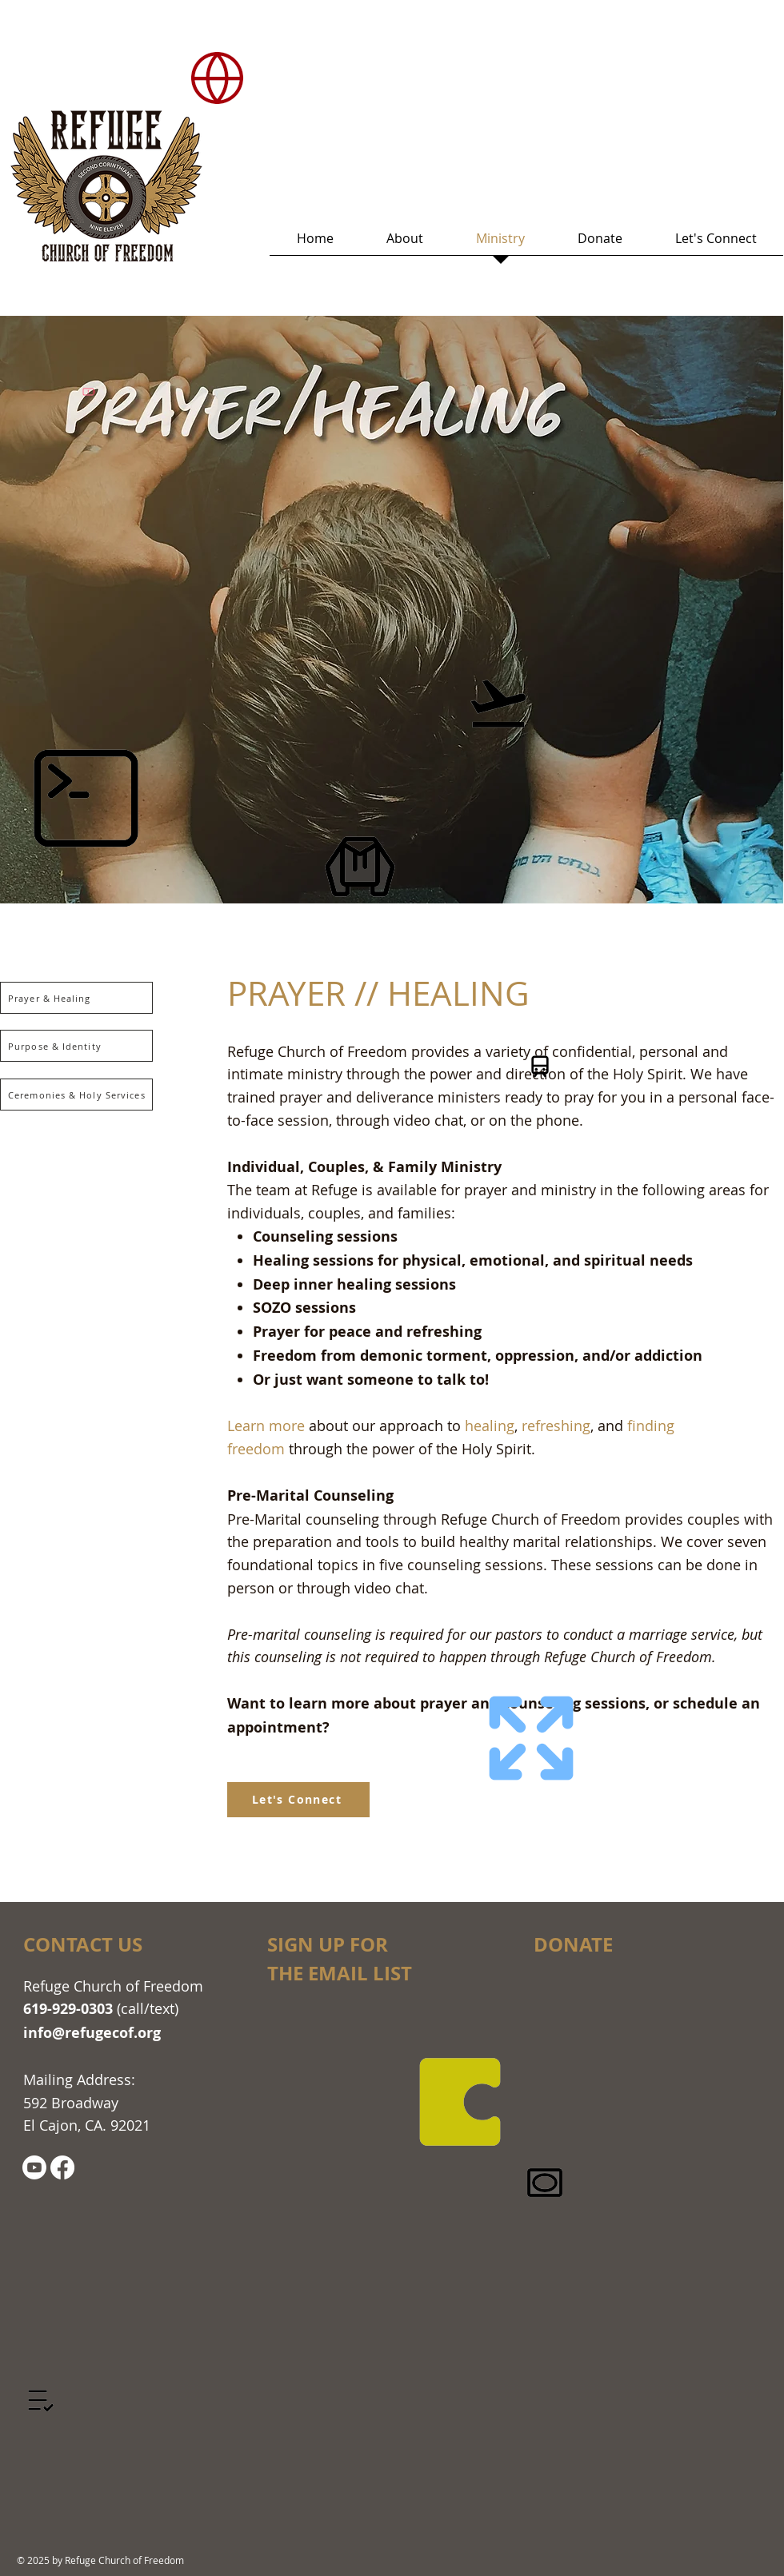 This screenshot has height=2576, width=784. Describe the element at coordinates (545, 2183) in the screenshot. I see `apply vignette effect to photo` at that location.